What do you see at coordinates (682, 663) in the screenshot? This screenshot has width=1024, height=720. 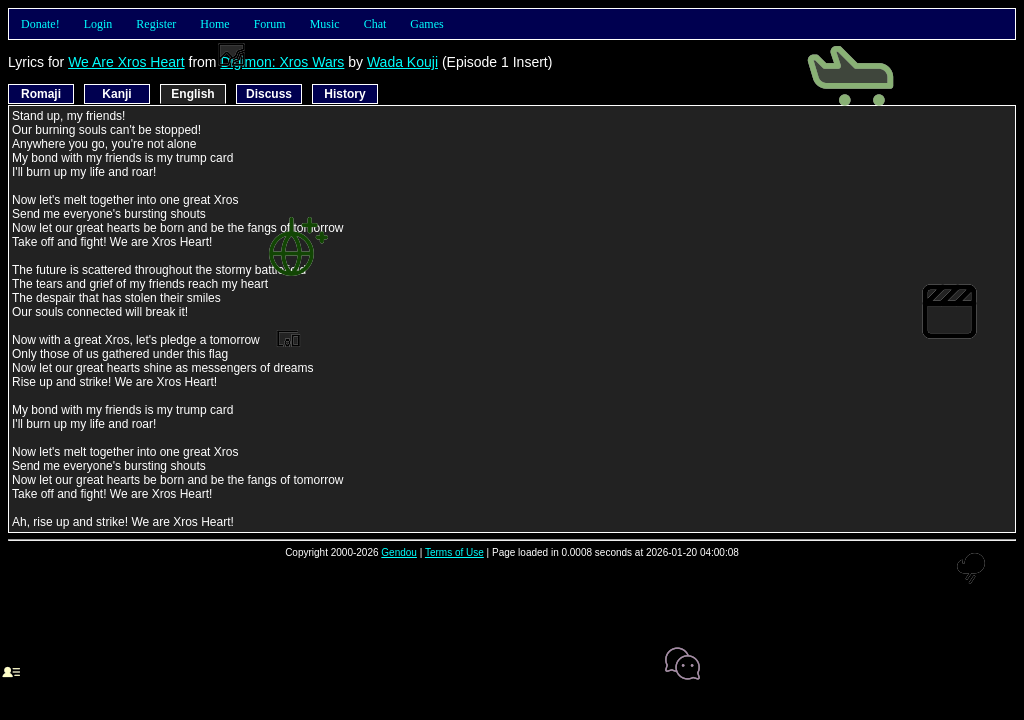 I see `open WeChat messaging app` at bounding box center [682, 663].